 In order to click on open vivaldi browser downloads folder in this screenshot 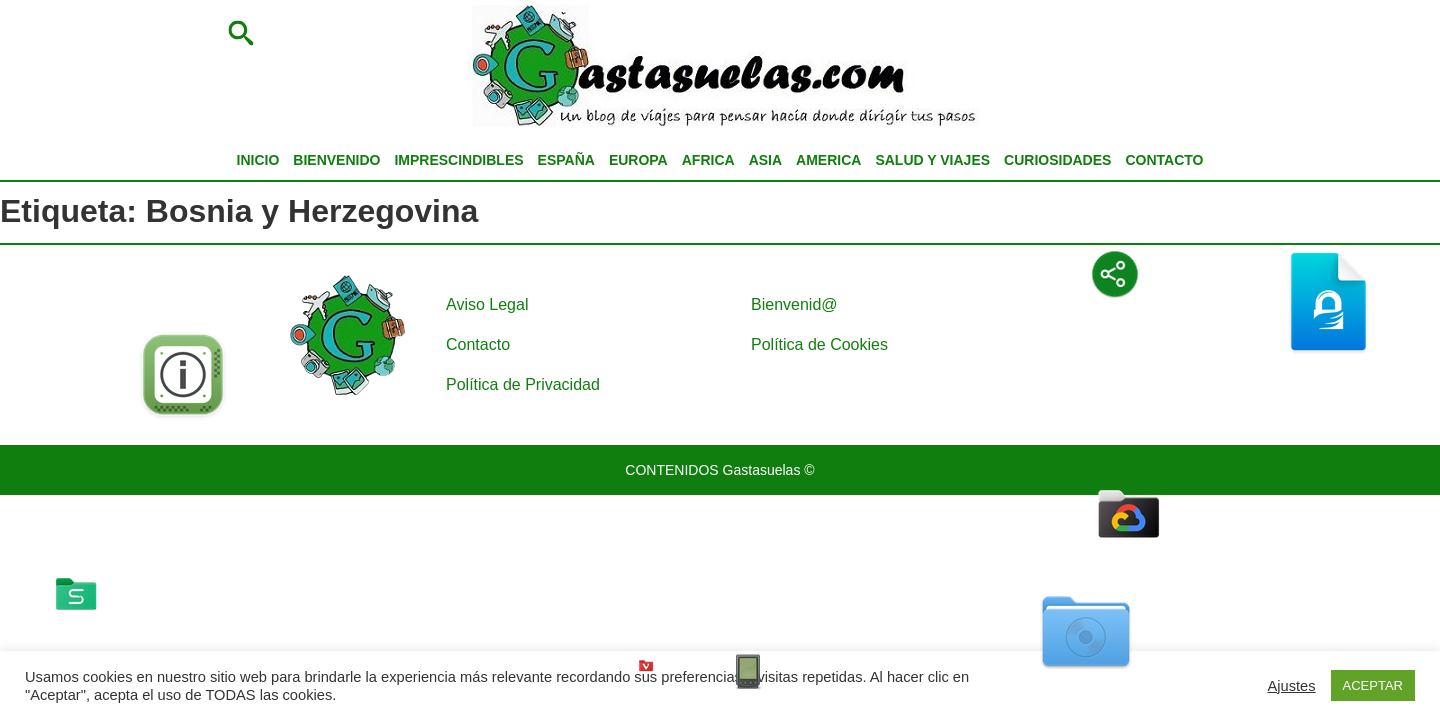, I will do `click(646, 666)`.